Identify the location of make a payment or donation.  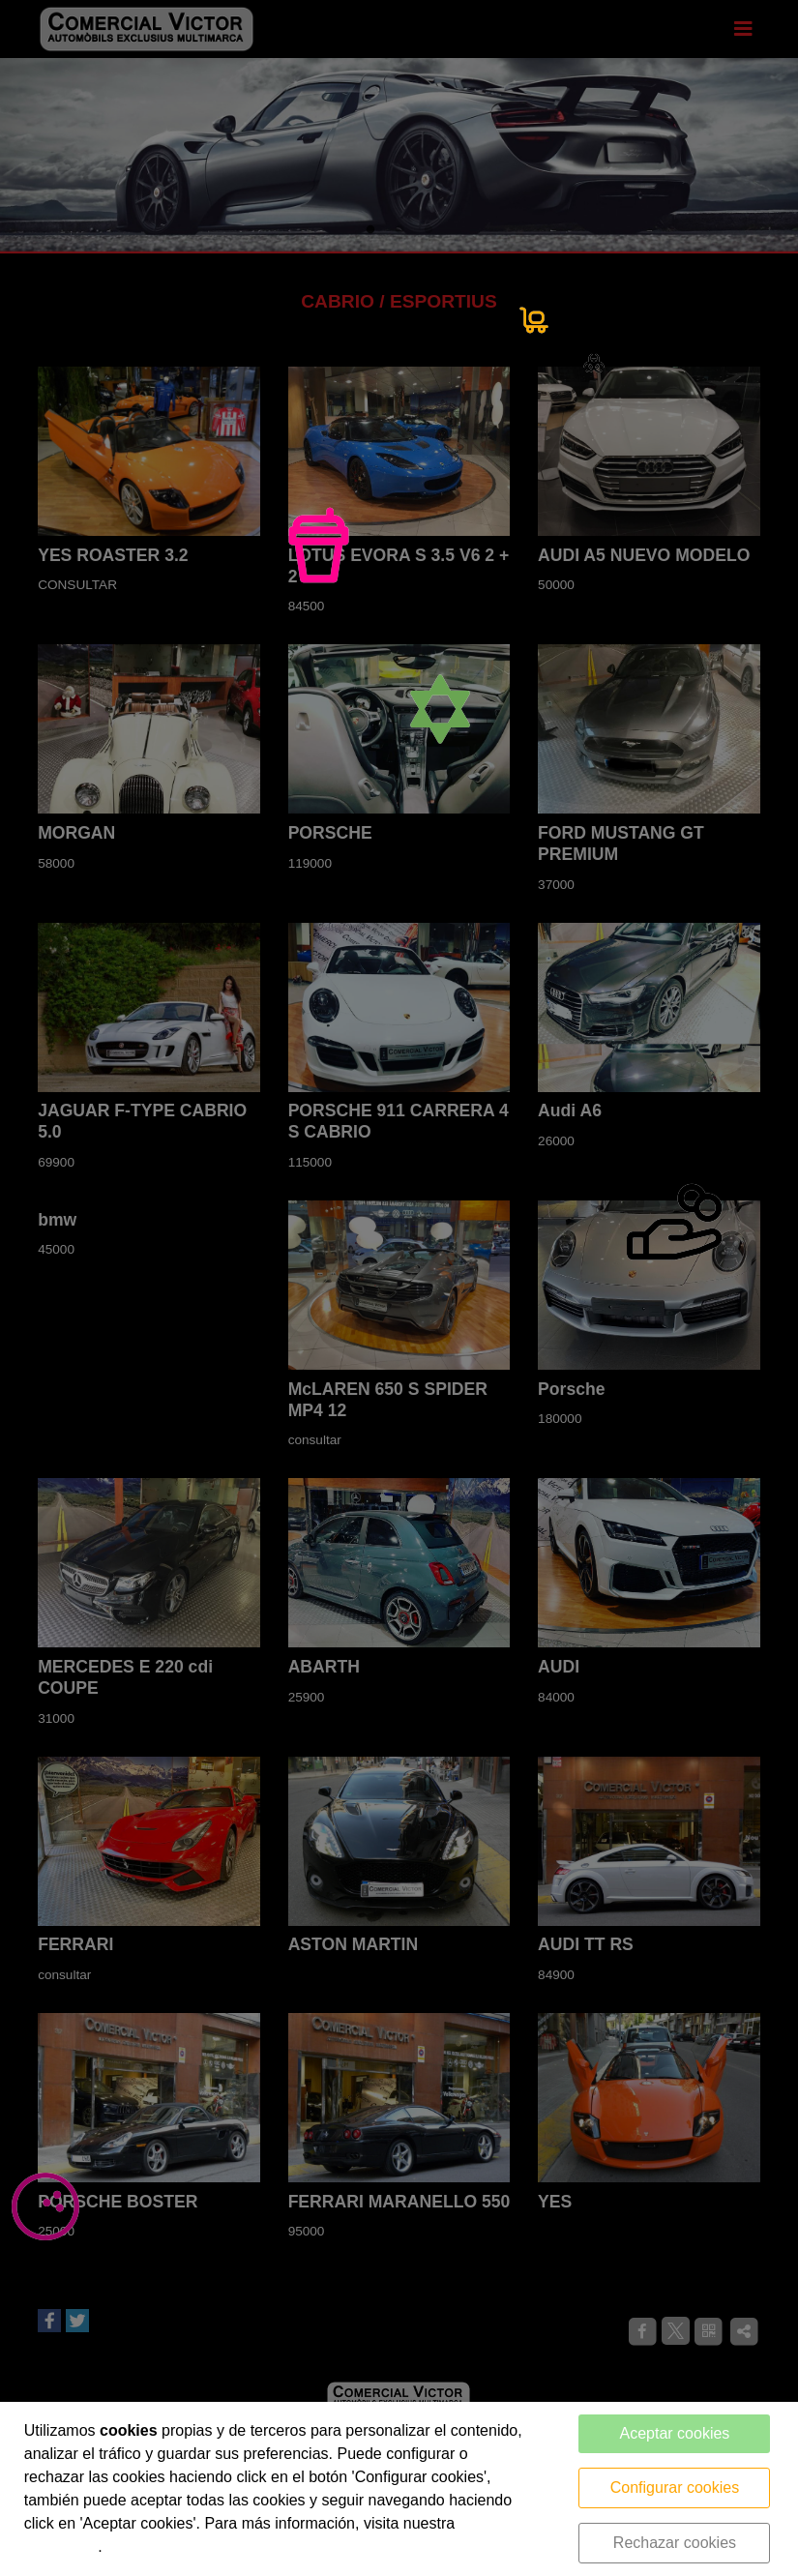
(677, 1225).